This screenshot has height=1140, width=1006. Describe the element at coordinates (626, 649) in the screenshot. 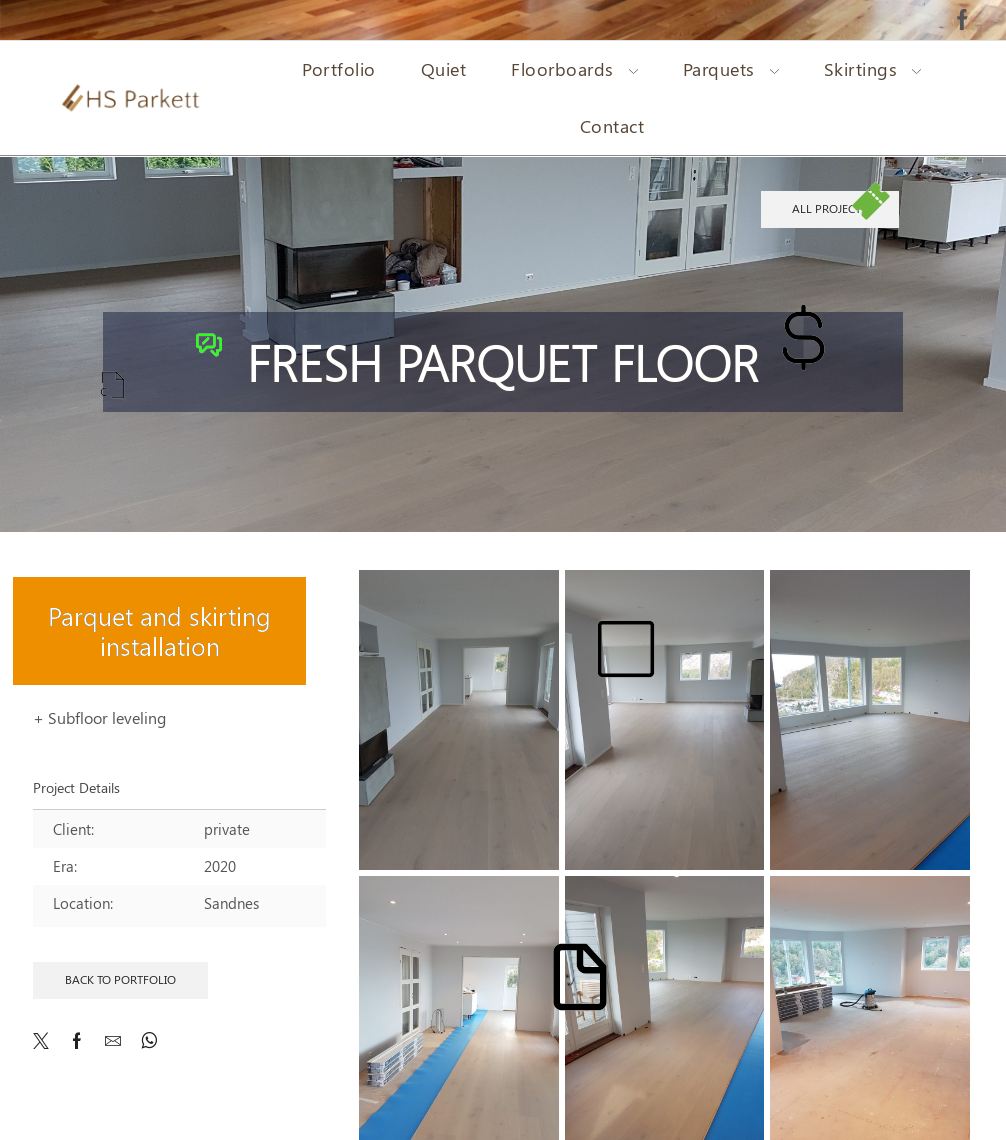

I see `stop media playback` at that location.